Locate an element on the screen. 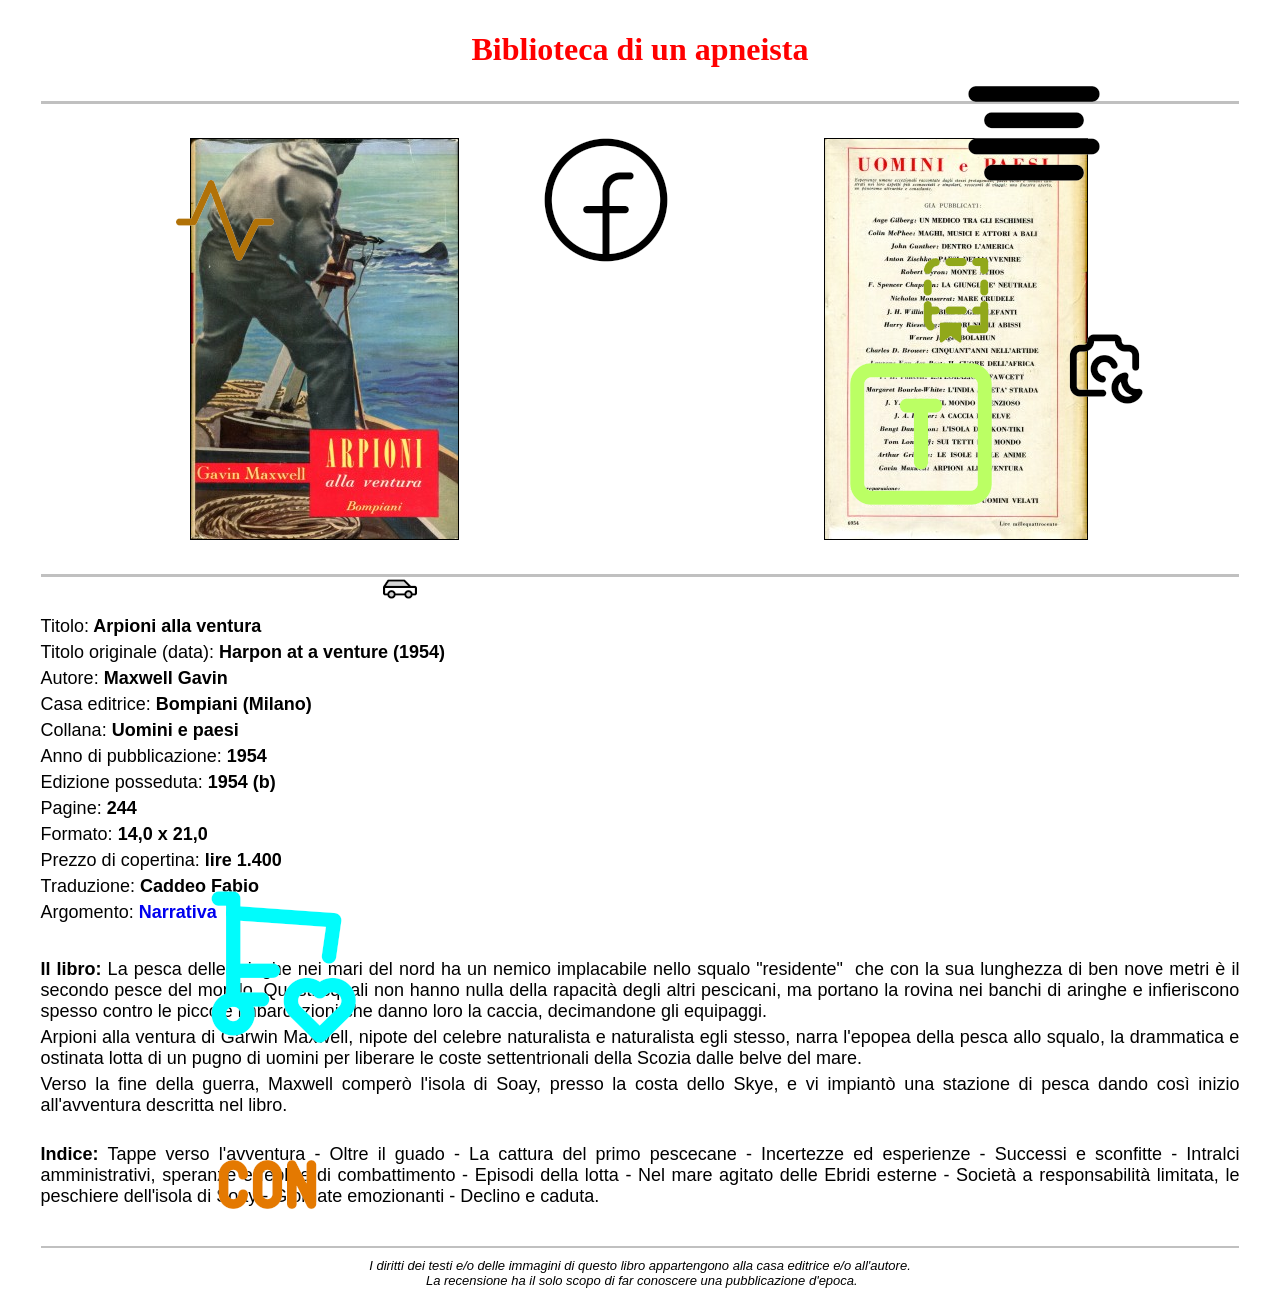  center align text is located at coordinates (1034, 136).